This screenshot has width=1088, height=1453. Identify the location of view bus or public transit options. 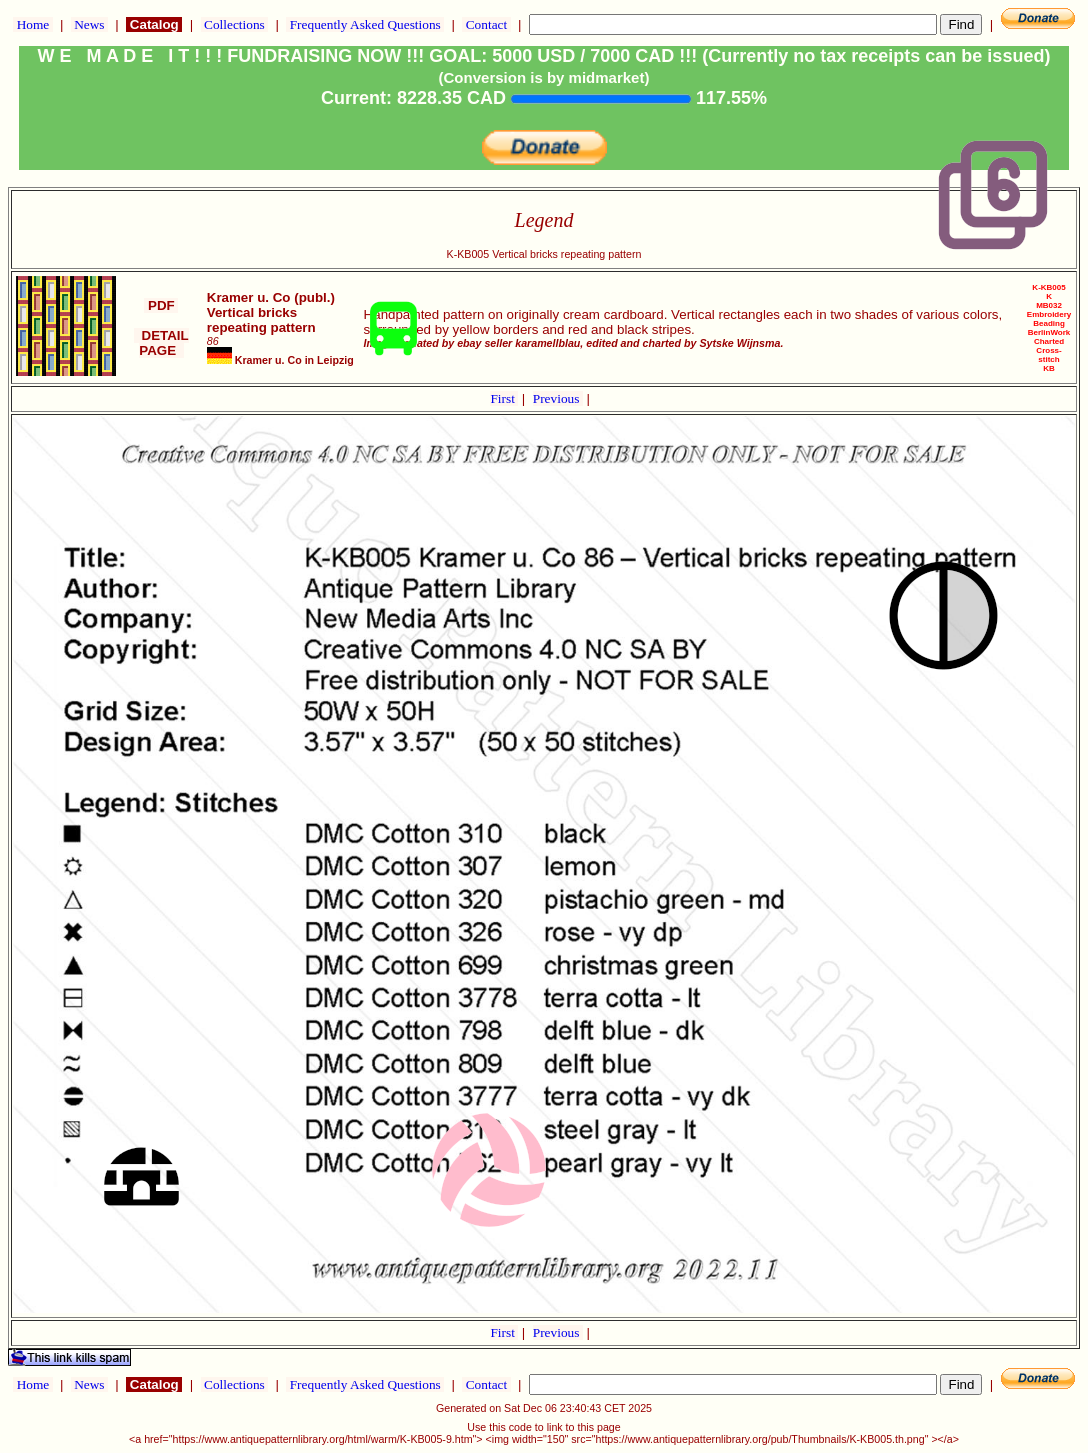
(393, 328).